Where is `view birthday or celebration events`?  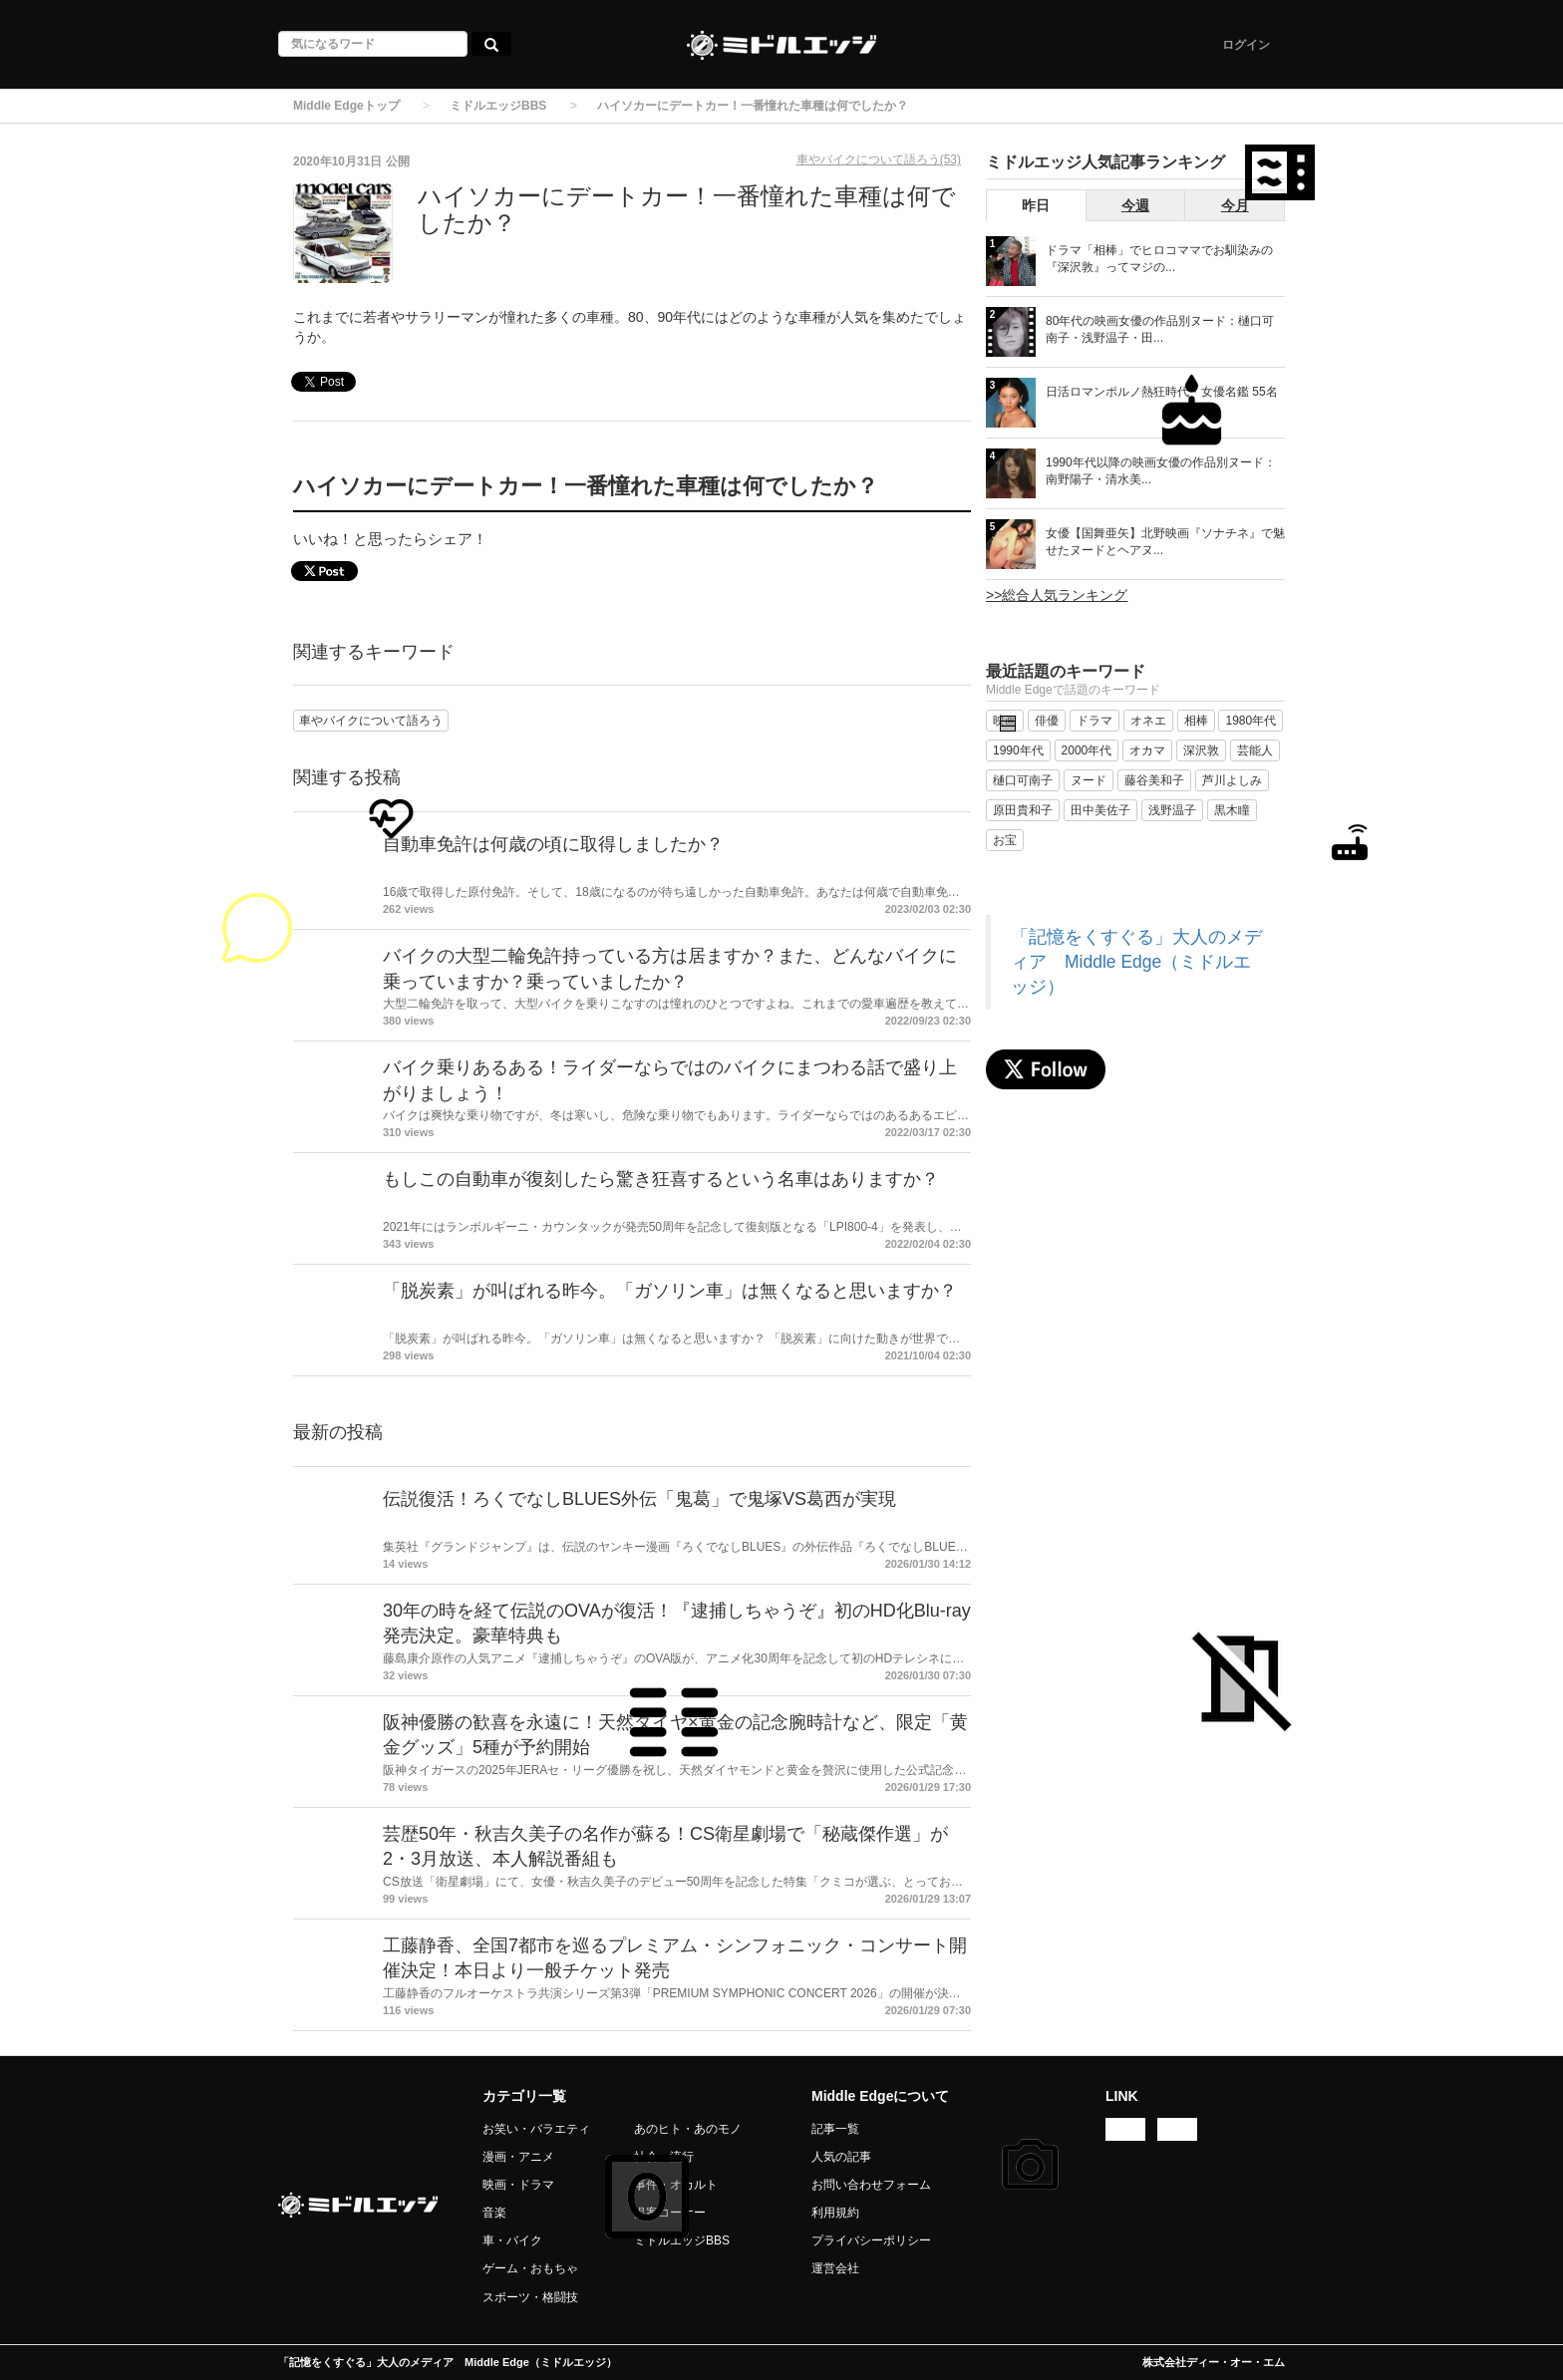 view birthday or celebration events is located at coordinates (1191, 412).